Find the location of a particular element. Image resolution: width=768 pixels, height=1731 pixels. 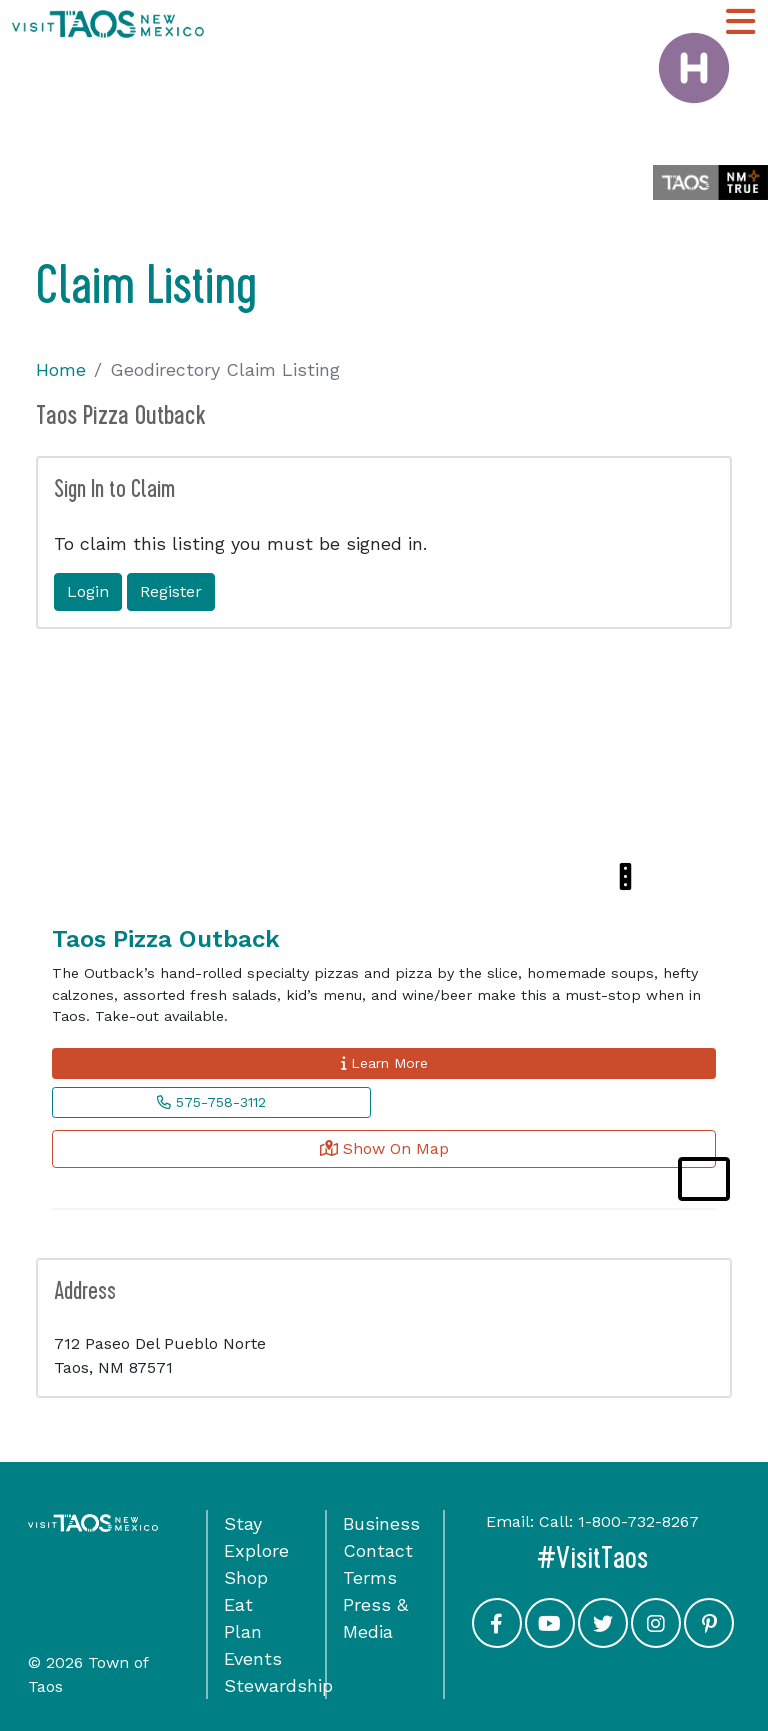

indicates a hospital or medical facility nearby is located at coordinates (694, 68).